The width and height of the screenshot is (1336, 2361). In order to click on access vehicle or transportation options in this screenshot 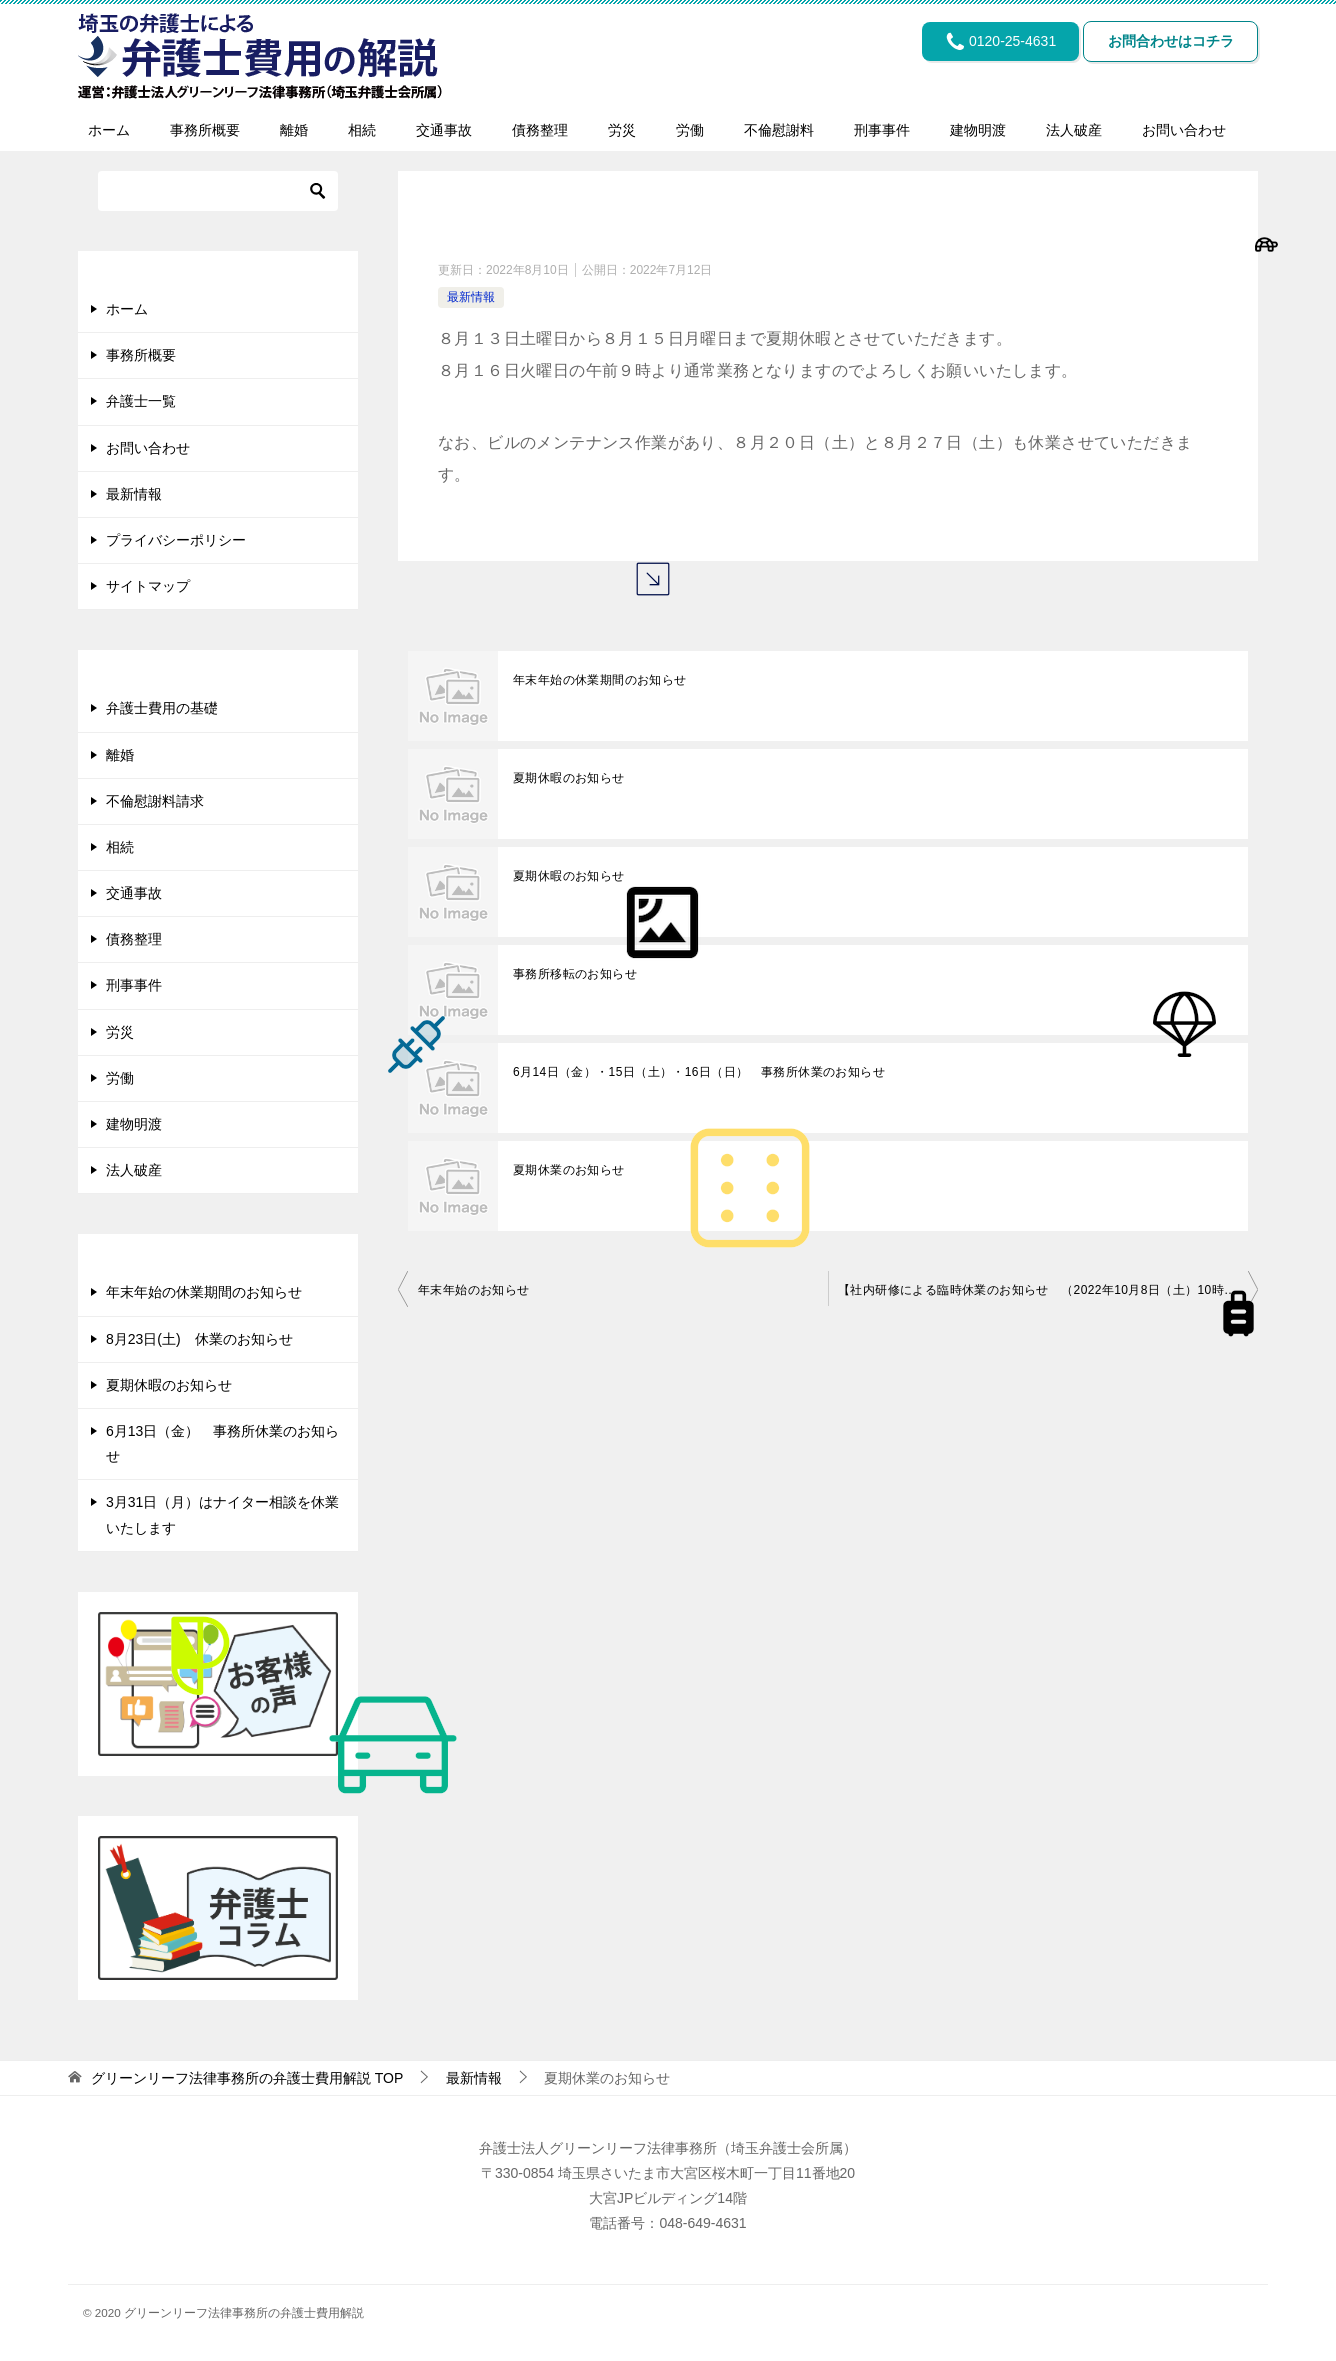, I will do `click(393, 1747)`.